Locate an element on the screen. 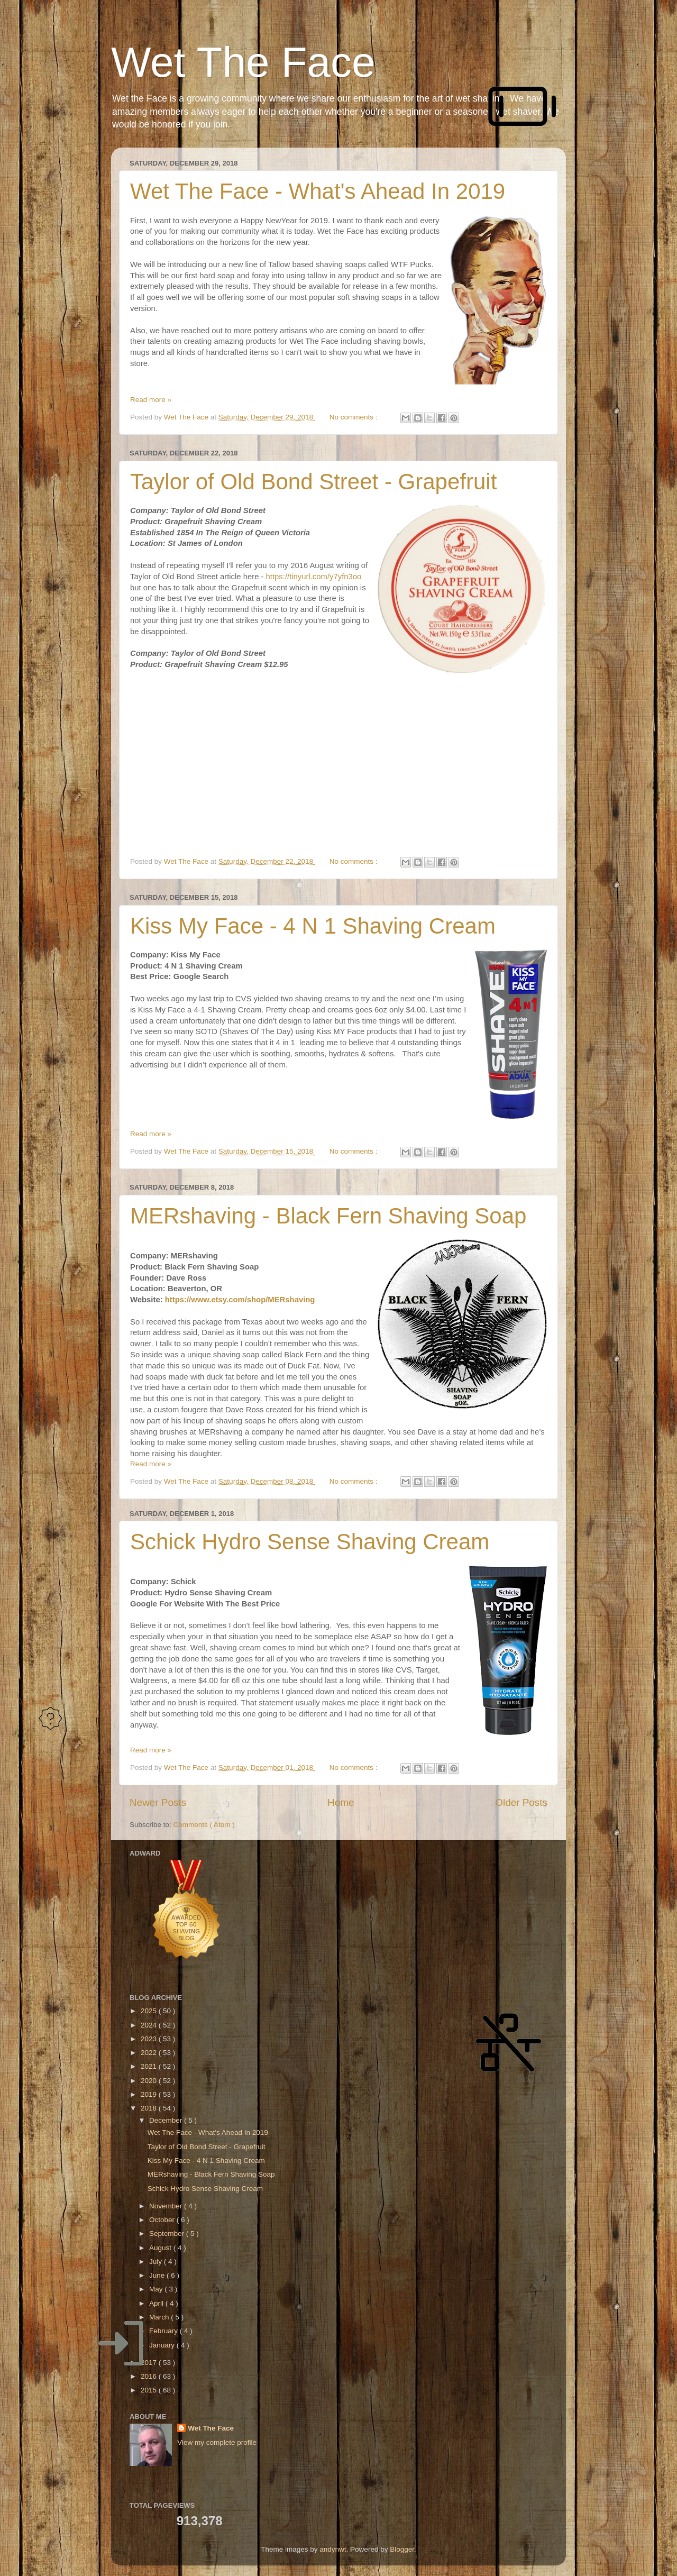 The height and width of the screenshot is (2576, 677). indicates low battery status is located at coordinates (521, 106).